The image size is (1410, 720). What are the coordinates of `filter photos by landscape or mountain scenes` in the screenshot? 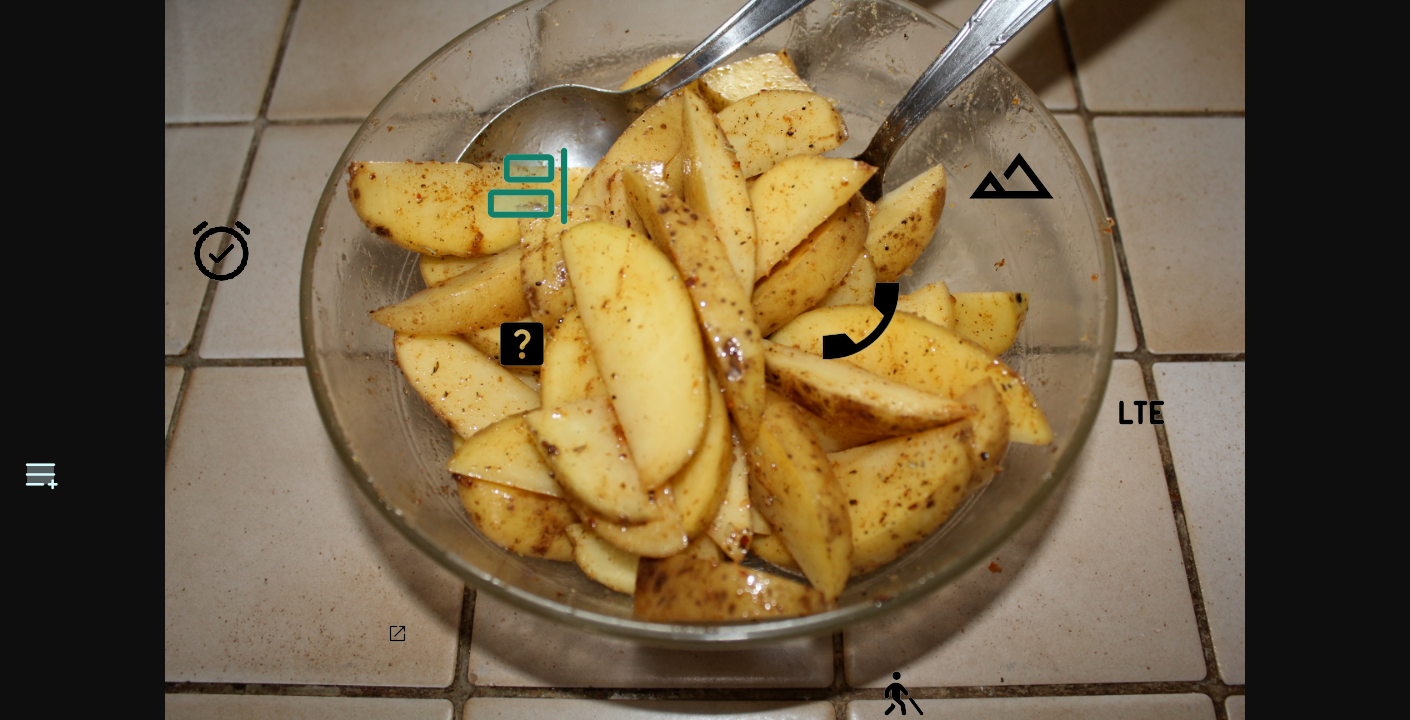 It's located at (1011, 175).